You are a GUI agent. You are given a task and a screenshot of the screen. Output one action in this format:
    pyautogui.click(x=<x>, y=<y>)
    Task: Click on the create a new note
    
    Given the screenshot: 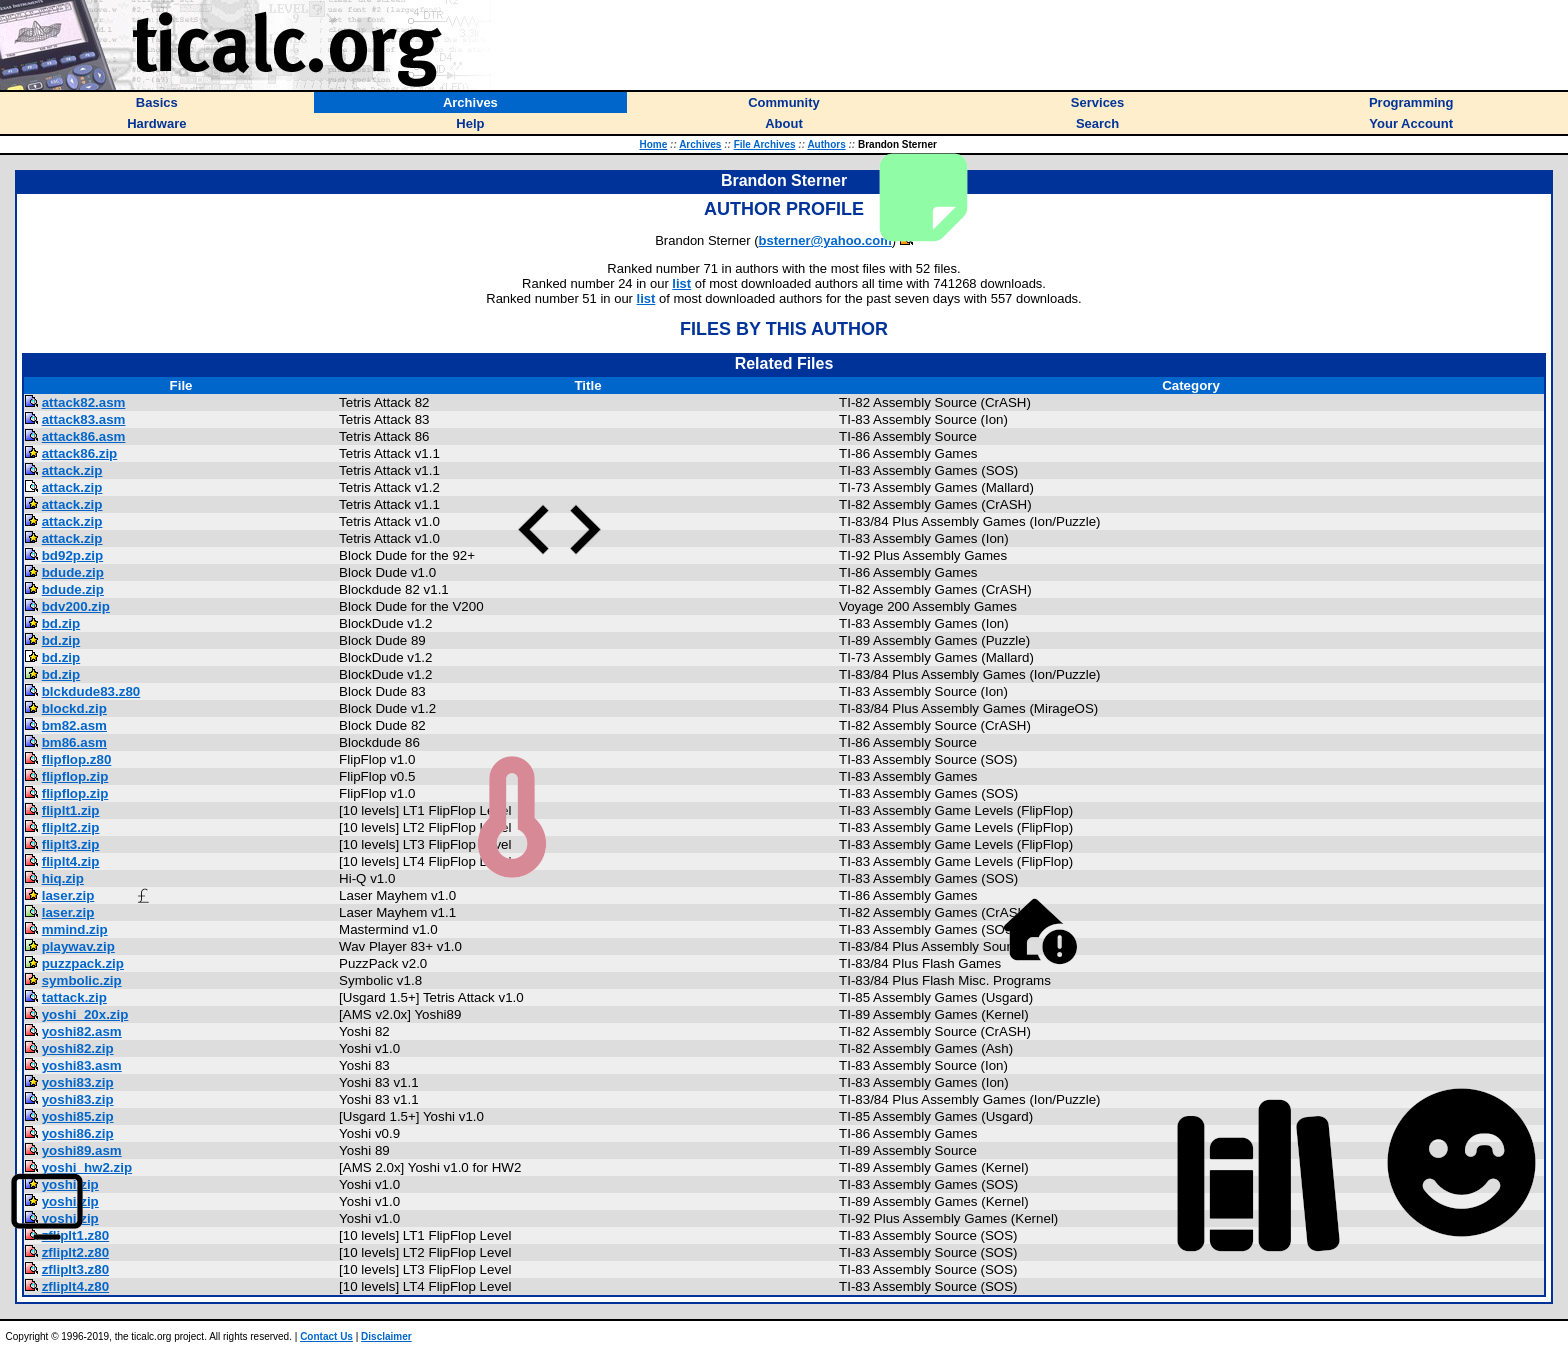 What is the action you would take?
    pyautogui.click(x=923, y=197)
    